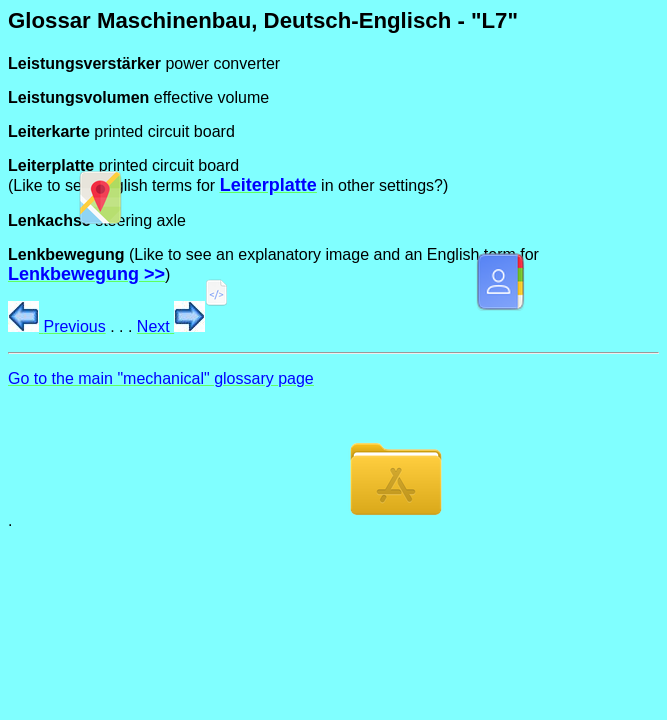 Image resolution: width=667 pixels, height=720 pixels. I want to click on open templates folder, so click(396, 479).